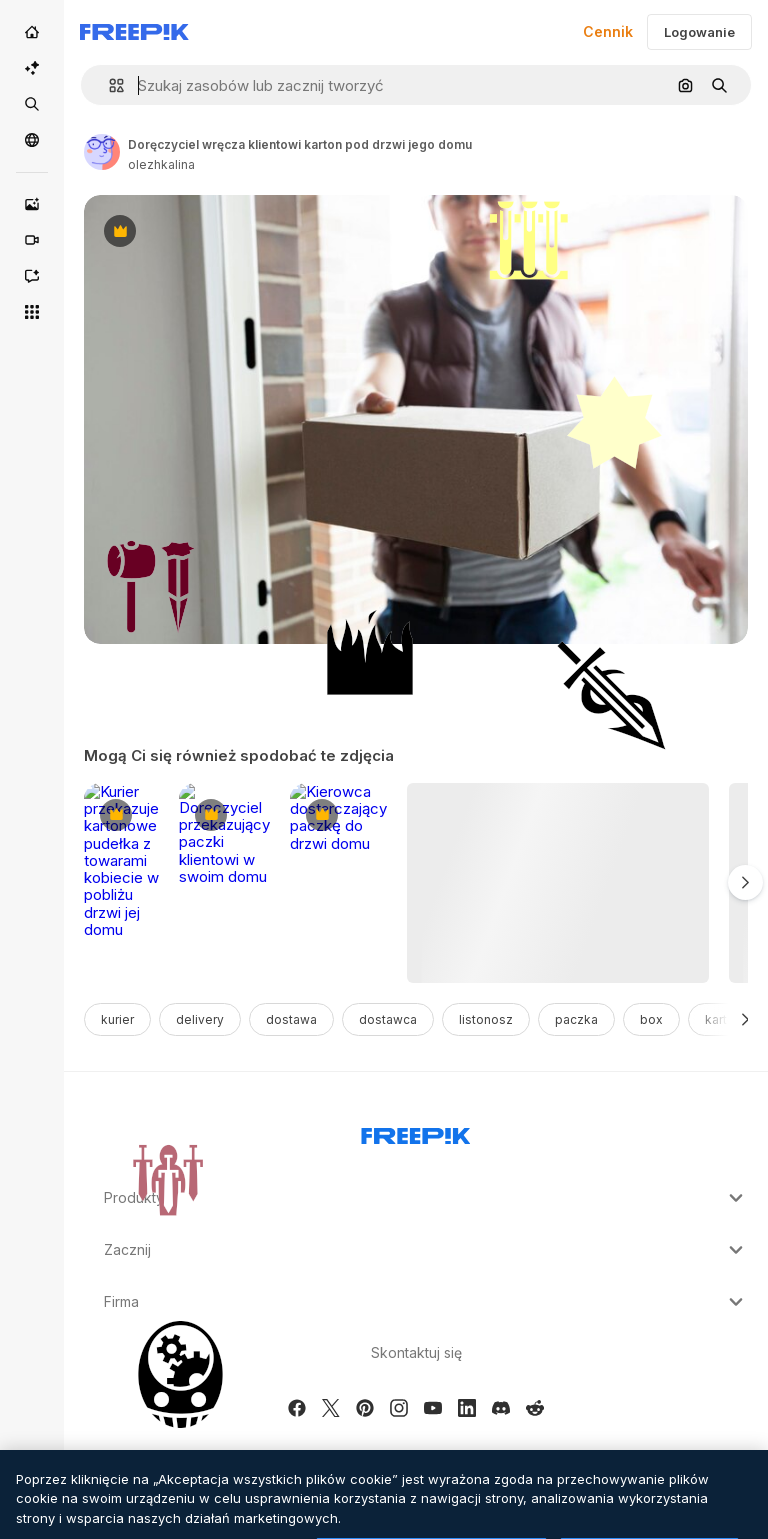 This screenshot has width=768, height=1539. I want to click on indicates a special or featured item, so click(614, 422).